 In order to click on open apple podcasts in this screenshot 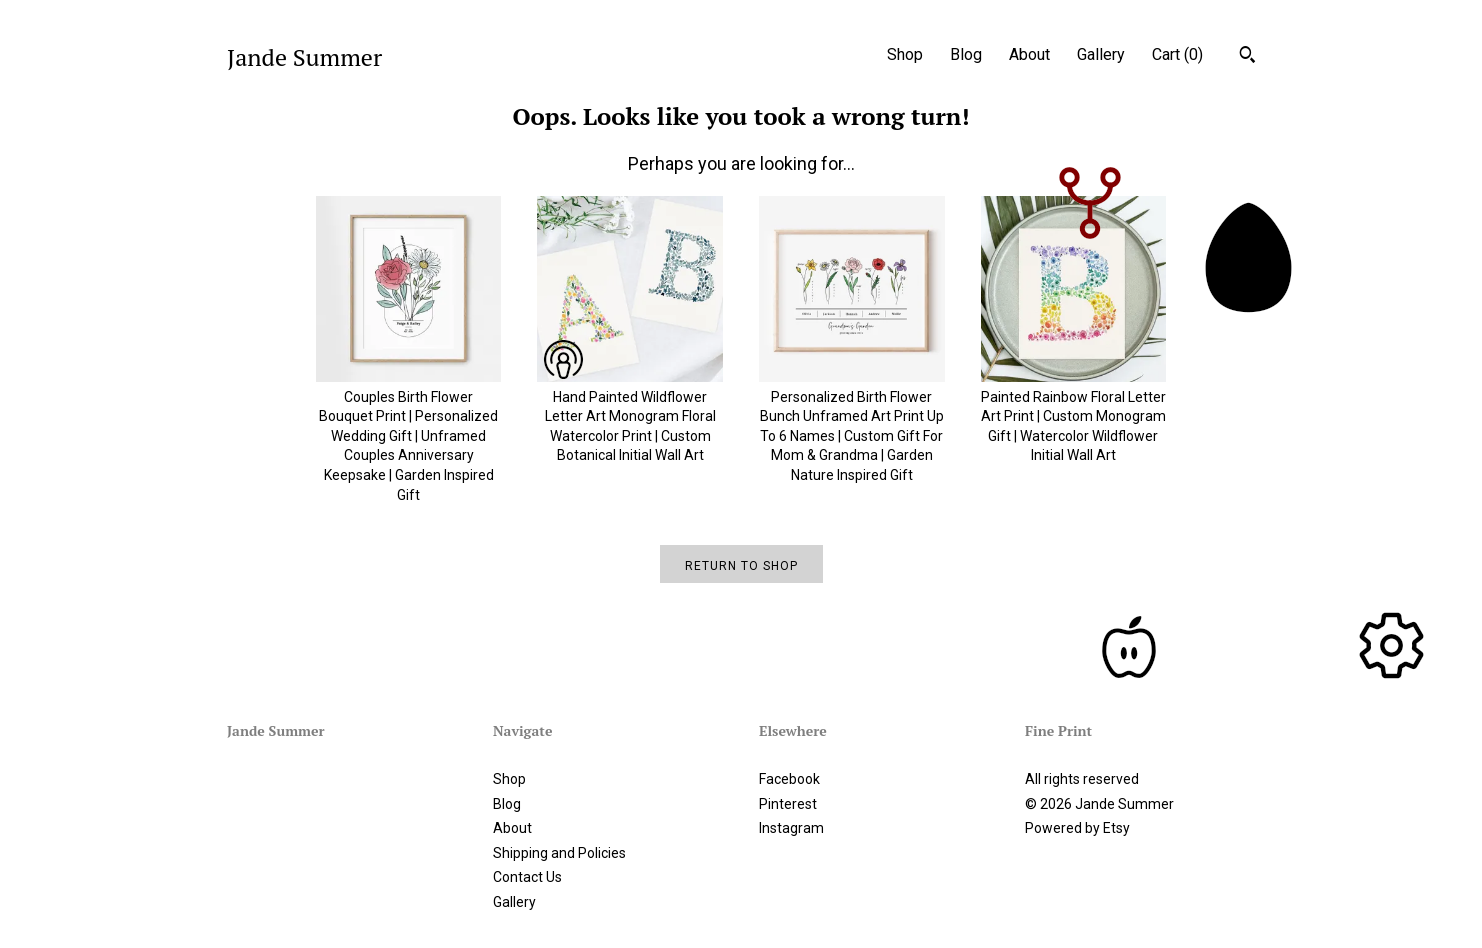, I will do `click(563, 359)`.